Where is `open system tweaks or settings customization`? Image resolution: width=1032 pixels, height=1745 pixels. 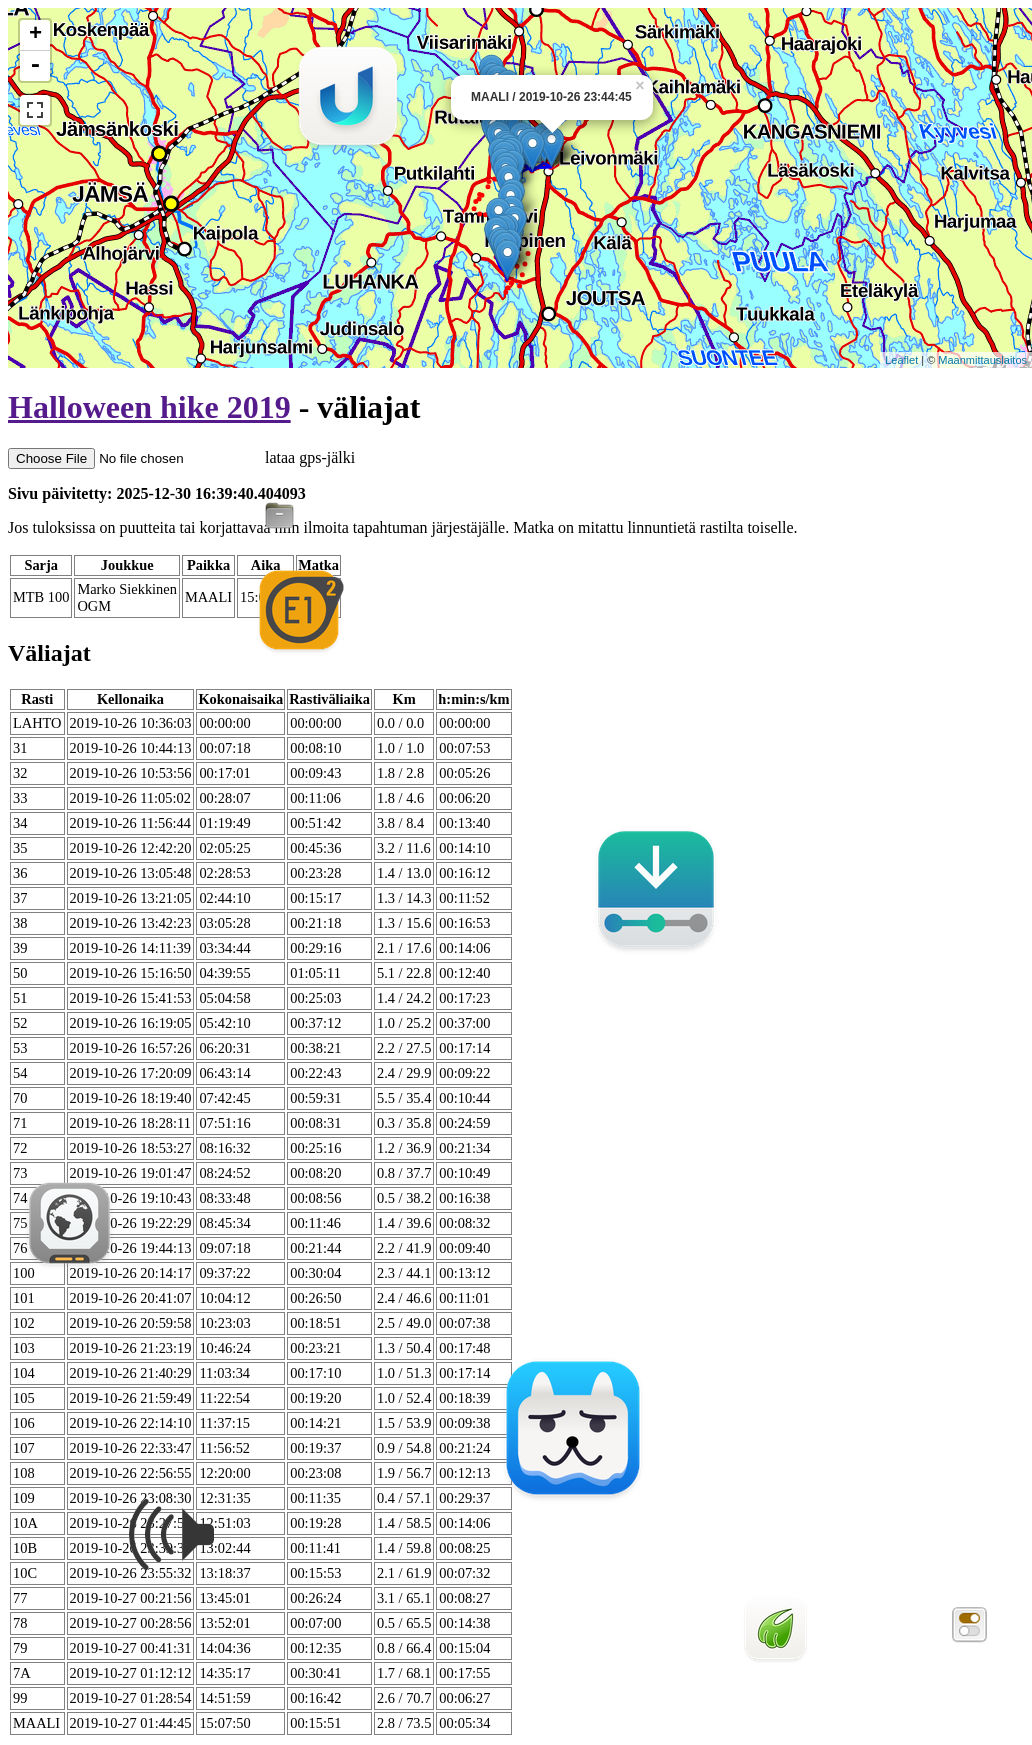
open system tweaks or settings customization is located at coordinates (969, 1624).